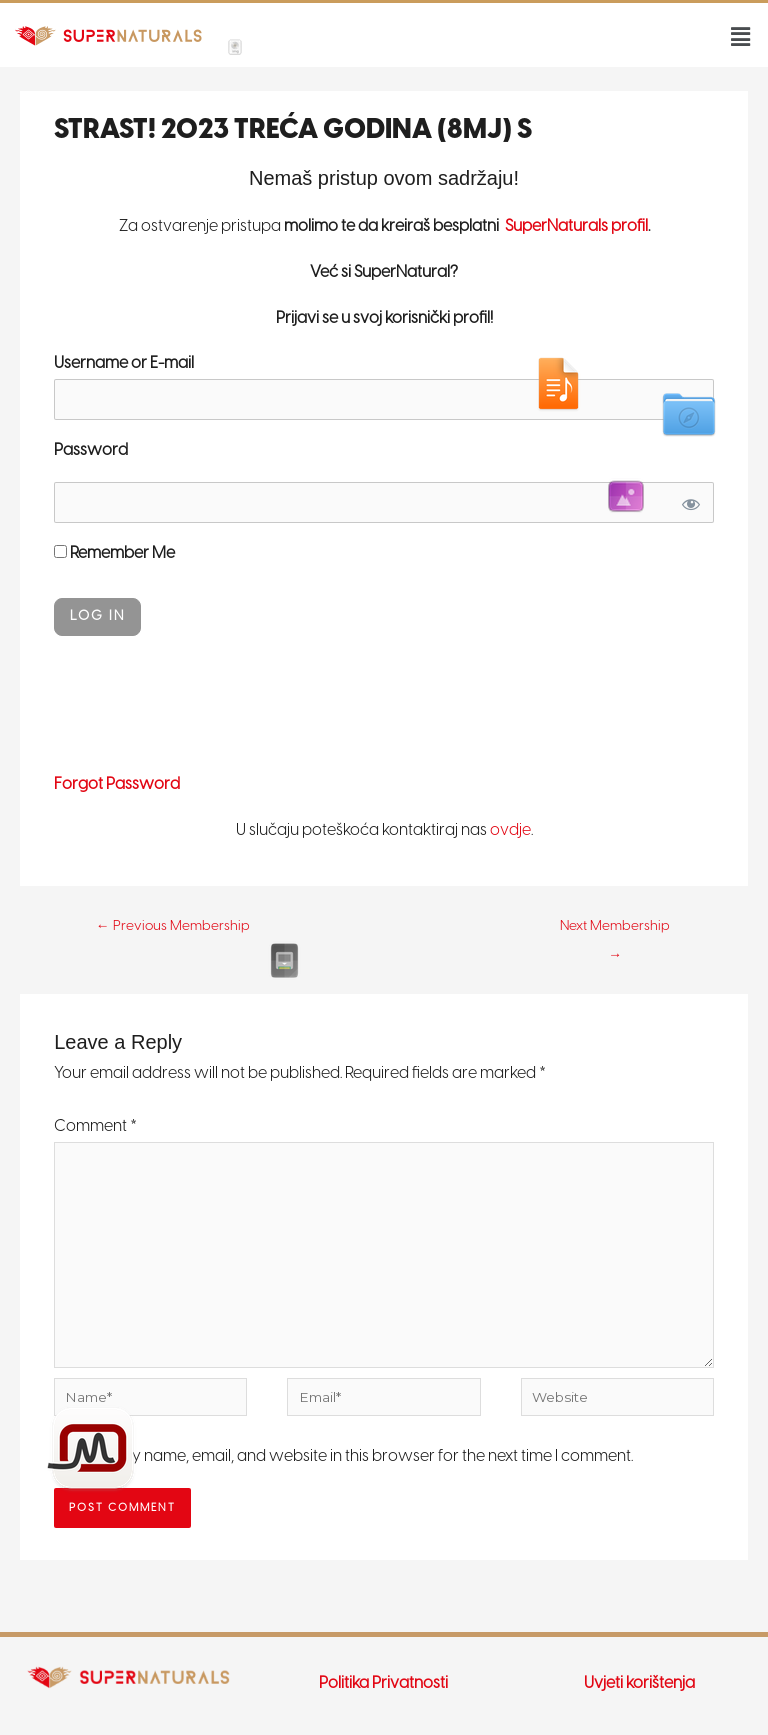 This screenshot has height=1735, width=768. What do you see at coordinates (235, 47) in the screenshot?
I see `a raw disk image file` at bounding box center [235, 47].